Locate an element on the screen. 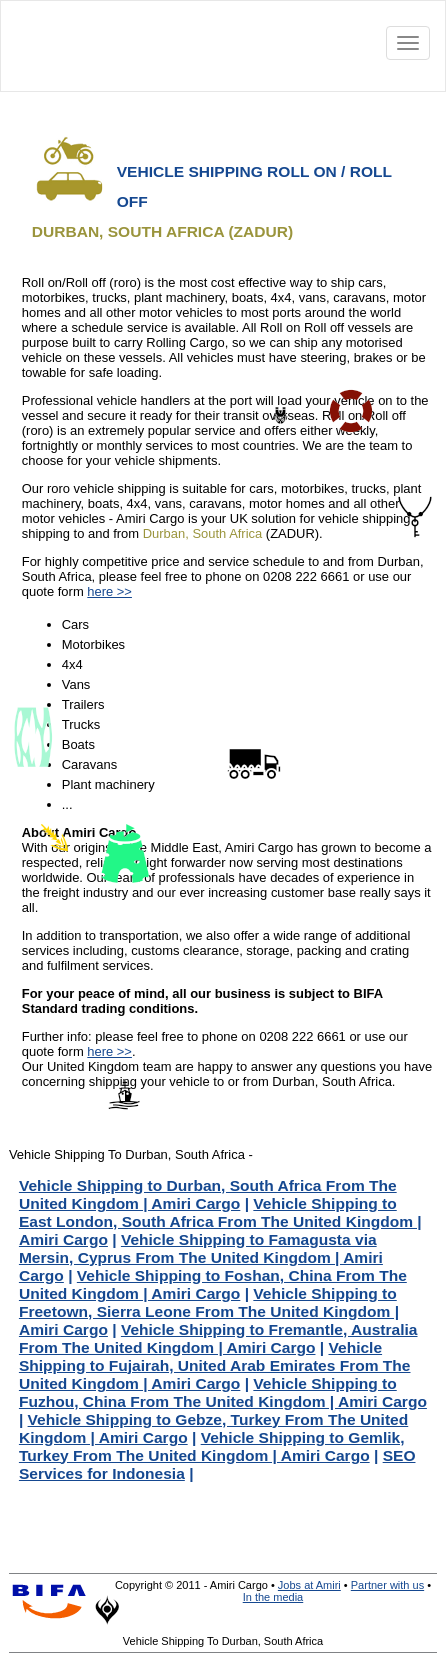  play battleship game is located at coordinates (125, 1096).